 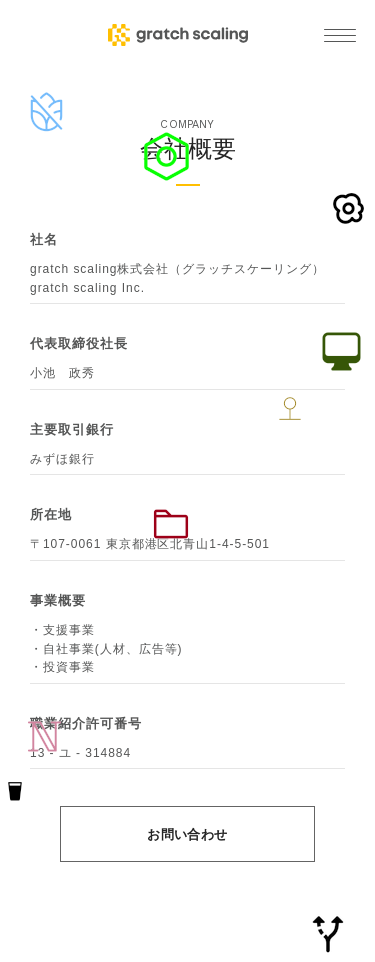 I want to click on access desktop or computer settings, so click(x=341, y=351).